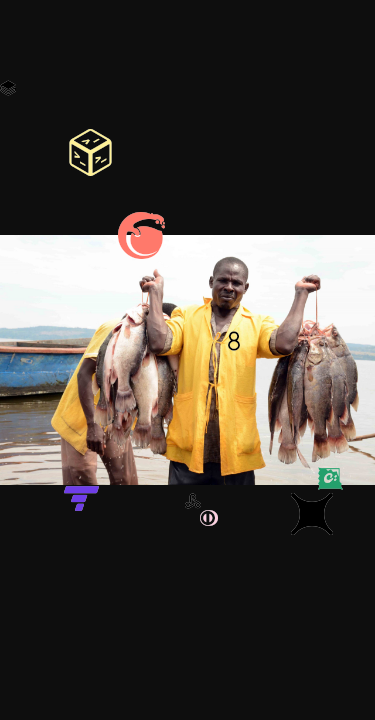 This screenshot has width=375, height=720. What do you see at coordinates (81, 498) in the screenshot?
I see `taipy brand logo` at bounding box center [81, 498].